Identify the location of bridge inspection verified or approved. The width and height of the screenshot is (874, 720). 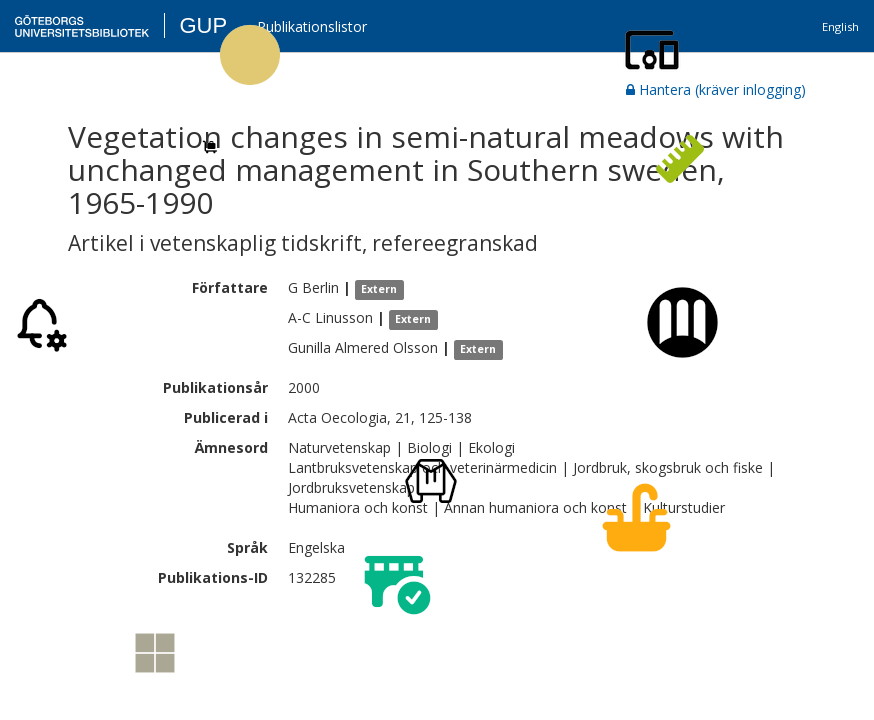
(397, 581).